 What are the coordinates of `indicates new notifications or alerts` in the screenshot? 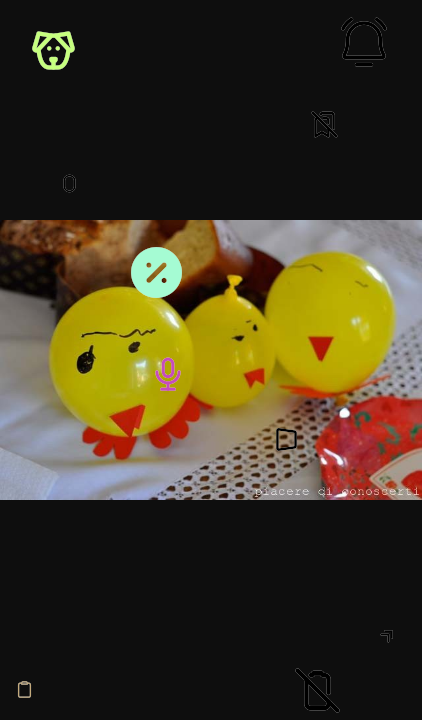 It's located at (364, 43).